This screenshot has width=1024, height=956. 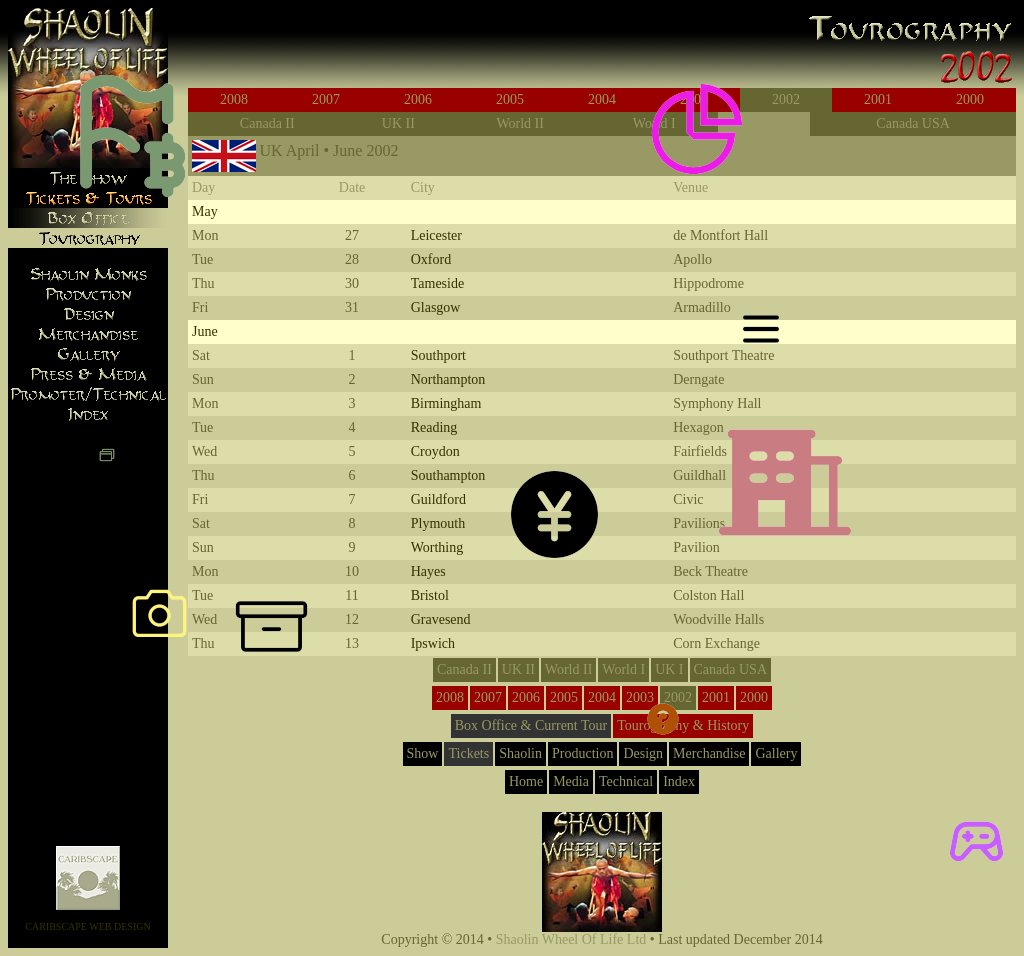 What do you see at coordinates (107, 455) in the screenshot?
I see `view open browser windows` at bounding box center [107, 455].